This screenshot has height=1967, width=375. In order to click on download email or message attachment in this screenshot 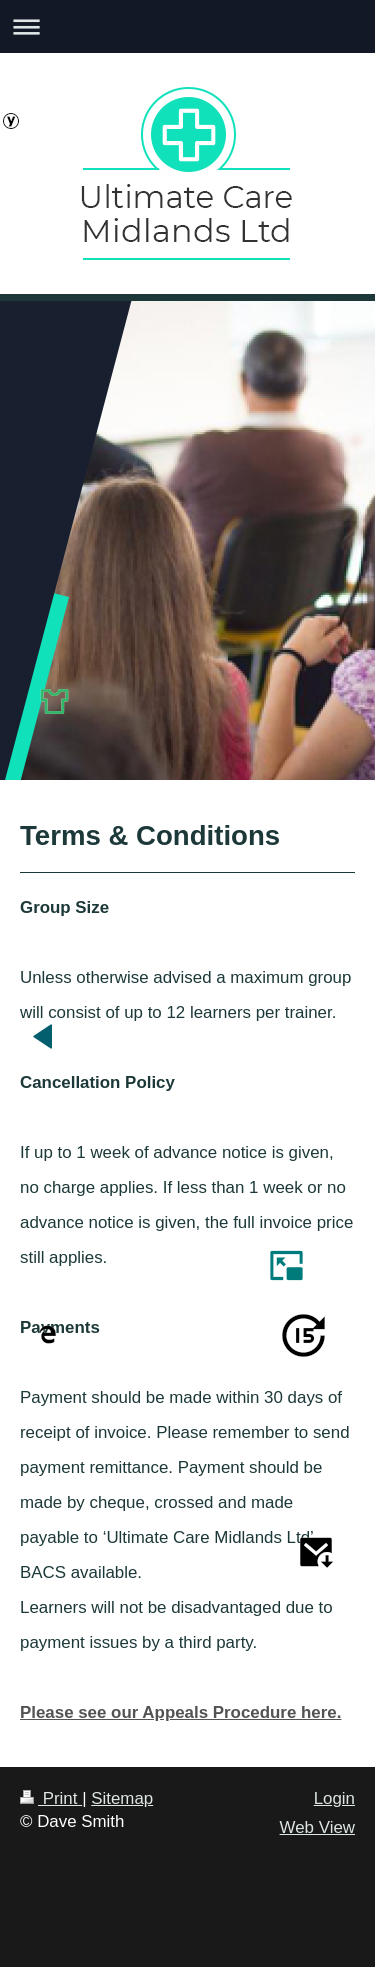, I will do `click(316, 1552)`.